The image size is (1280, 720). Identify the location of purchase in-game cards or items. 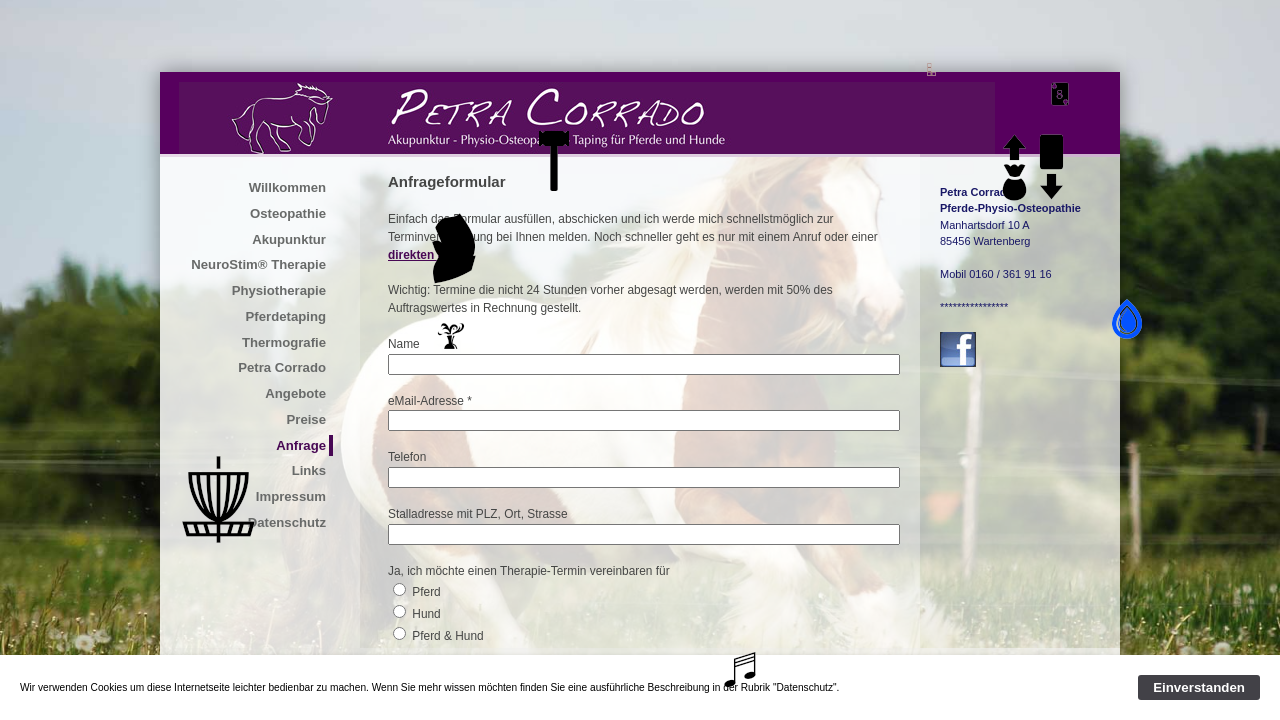
(1033, 167).